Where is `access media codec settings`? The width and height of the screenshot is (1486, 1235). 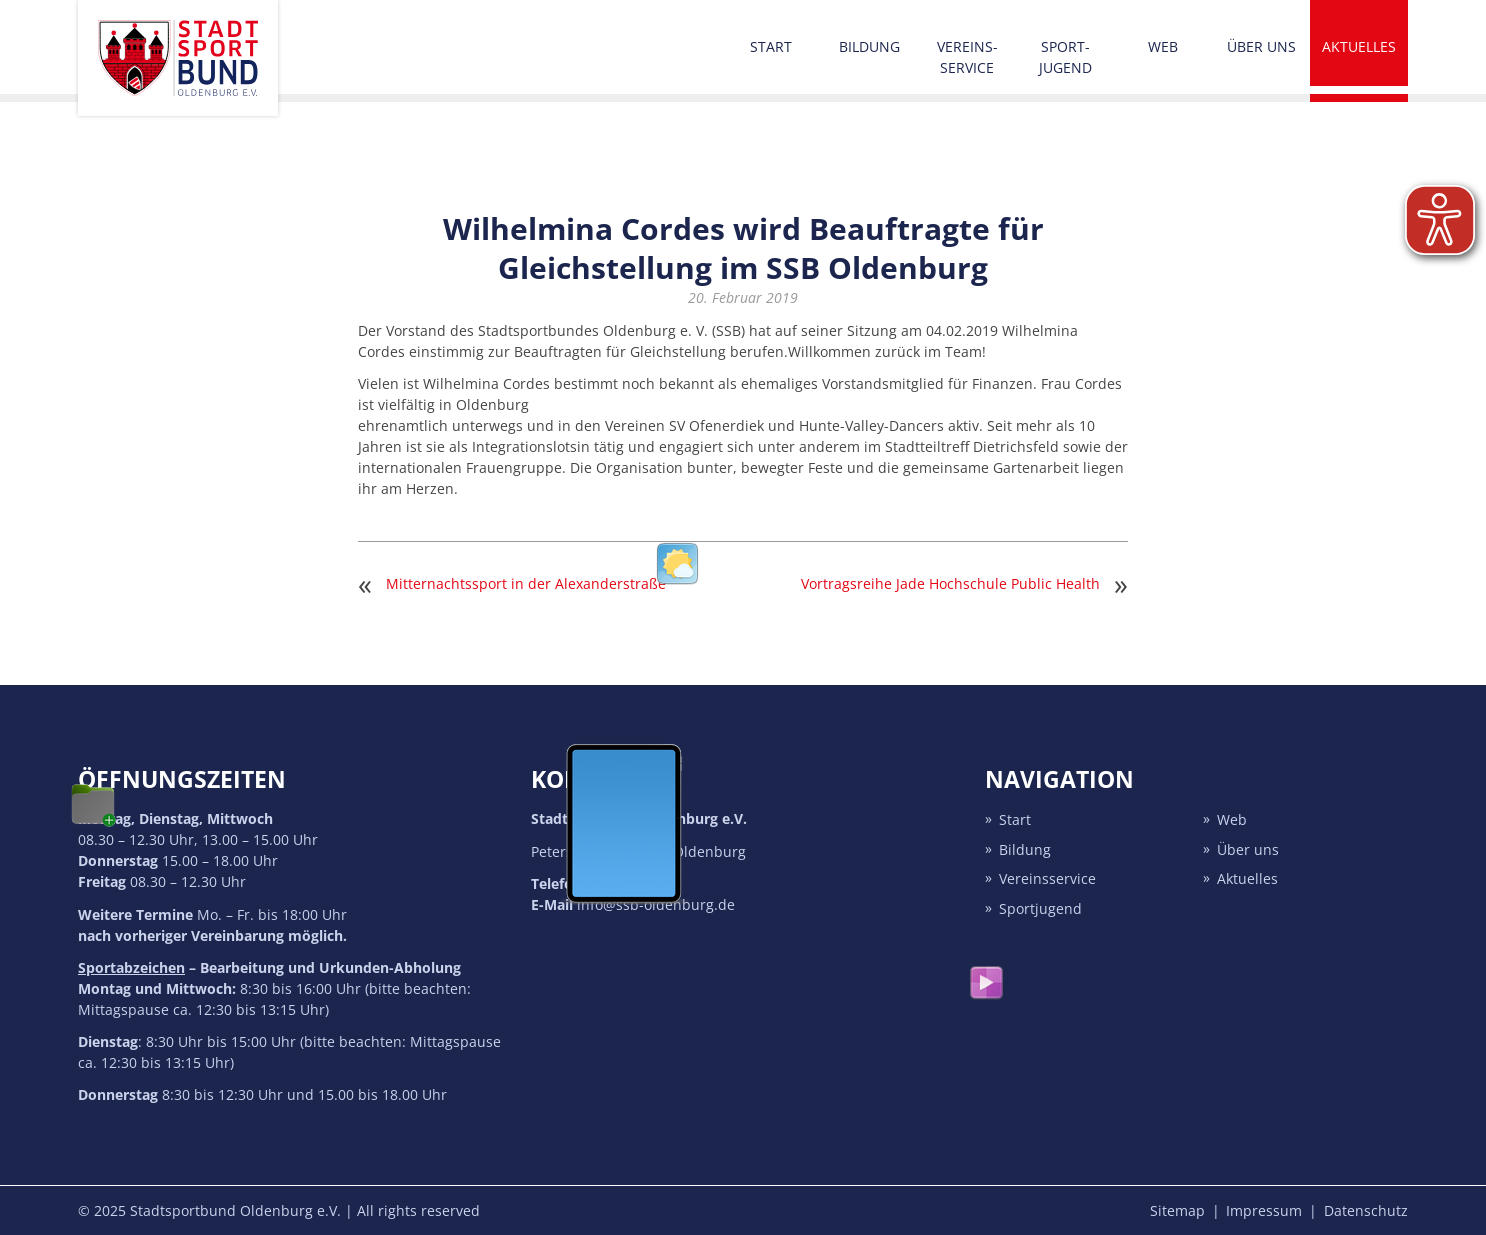 access media codec settings is located at coordinates (986, 982).